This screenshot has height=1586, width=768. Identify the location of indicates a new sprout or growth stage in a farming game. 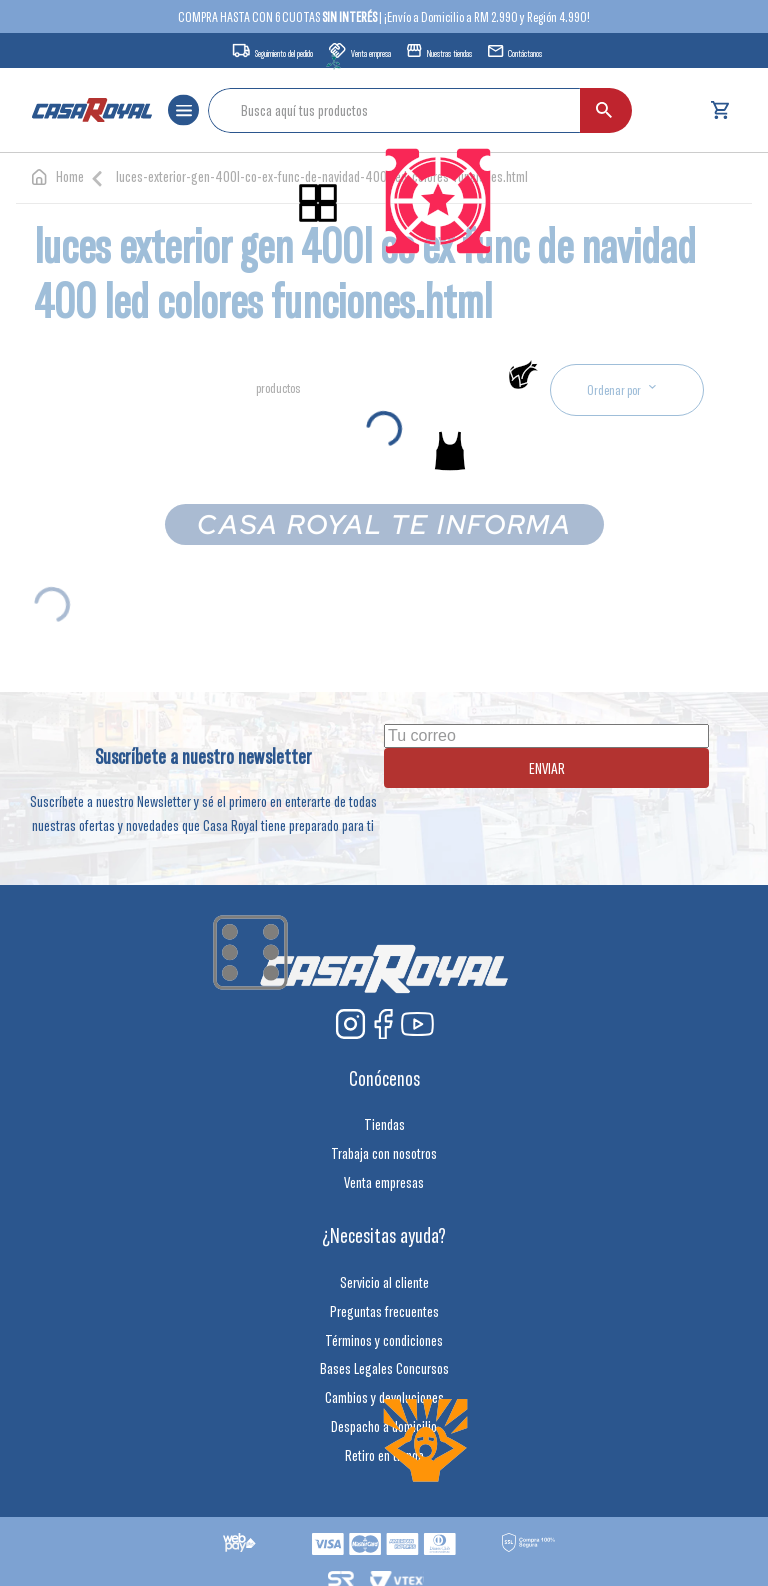
(523, 374).